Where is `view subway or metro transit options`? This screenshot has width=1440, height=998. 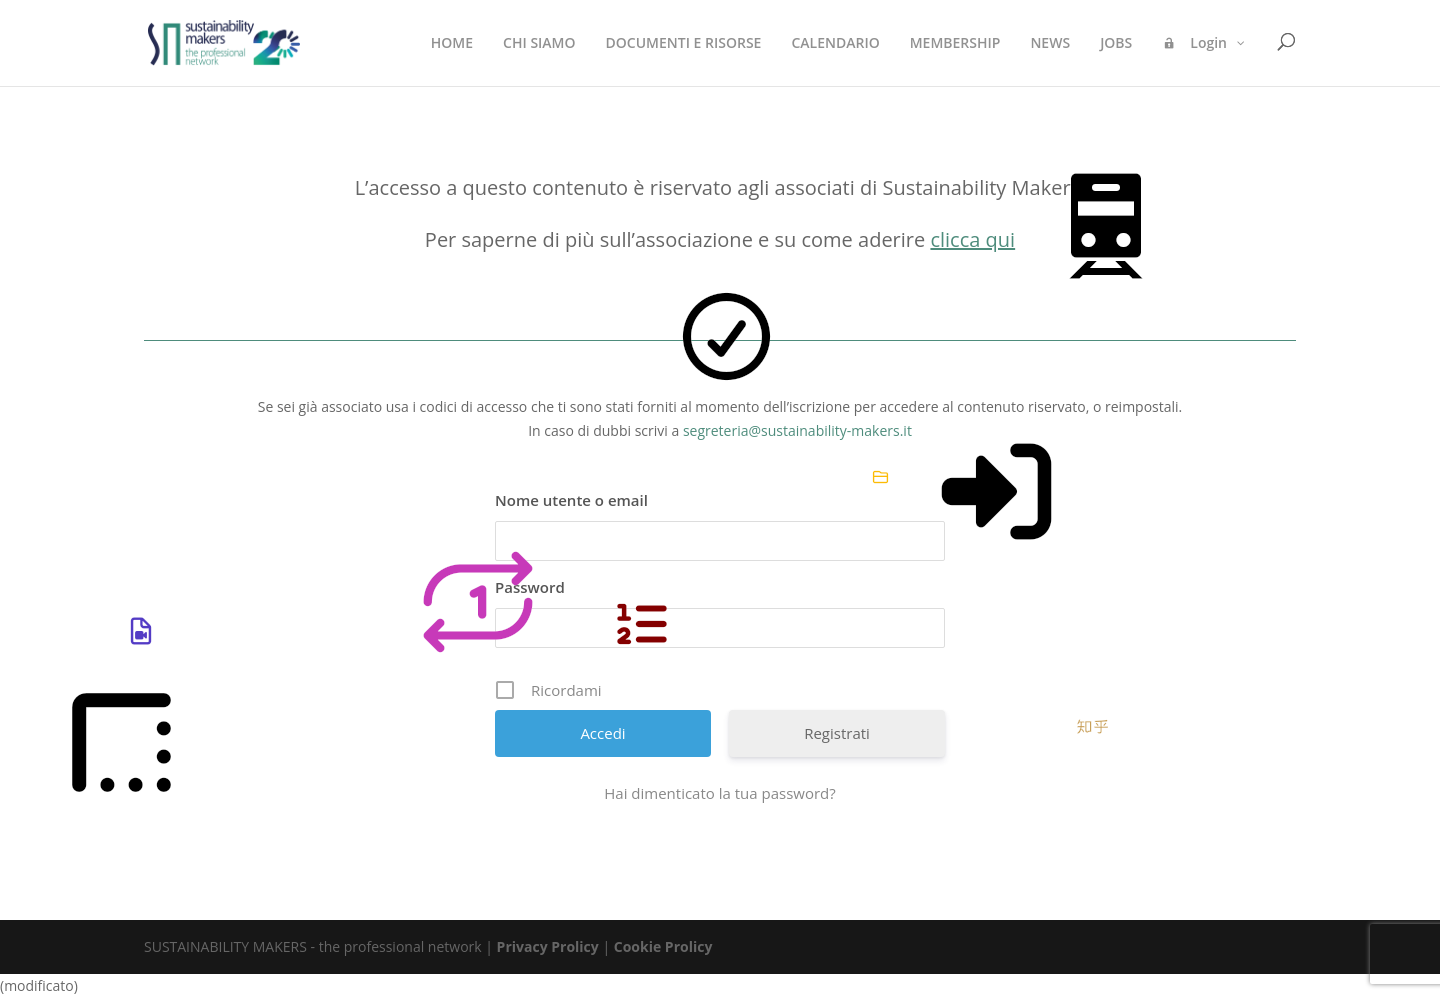
view subway or metro transit options is located at coordinates (1106, 226).